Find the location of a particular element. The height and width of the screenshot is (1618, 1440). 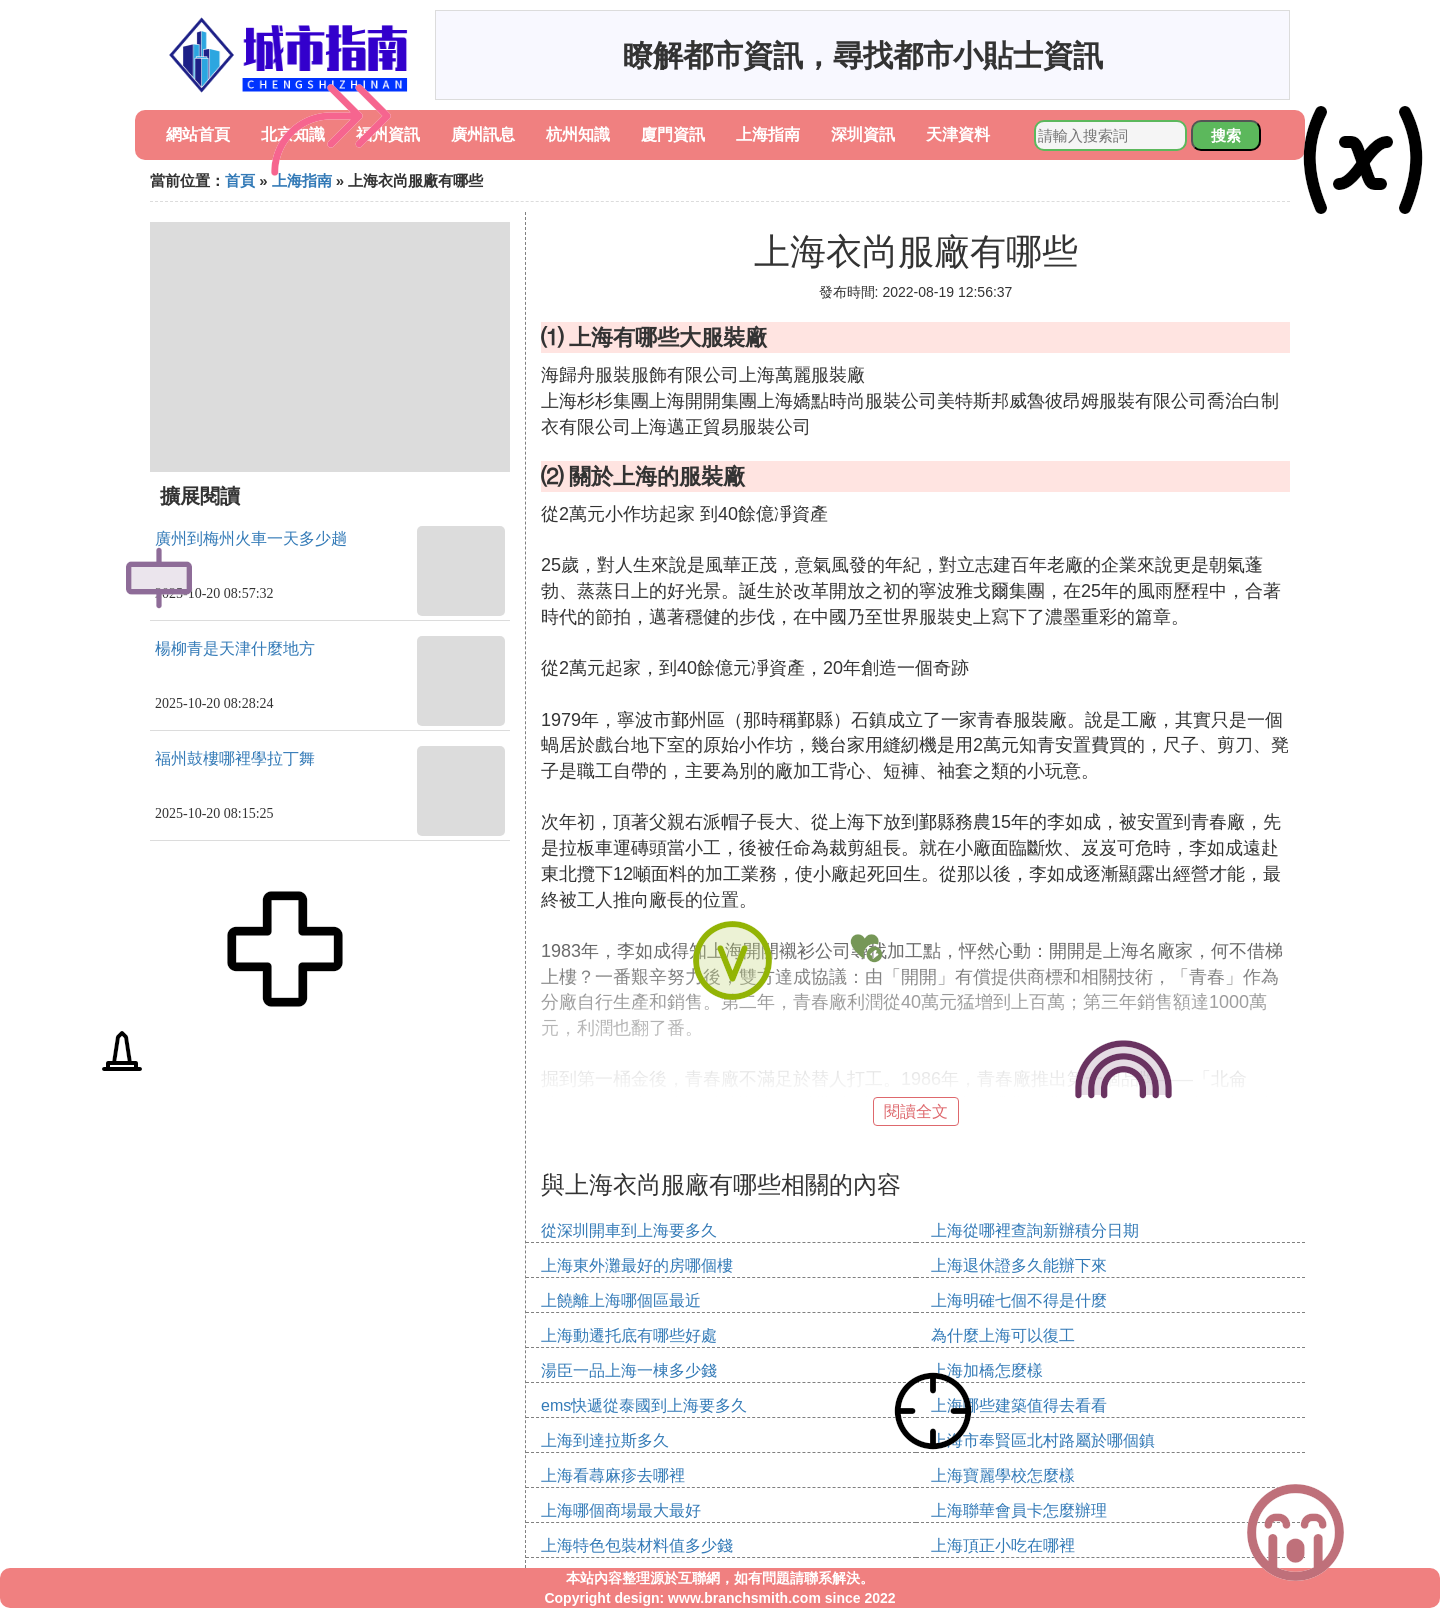

indicates pride or lgbtq+ content is located at coordinates (1123, 1072).